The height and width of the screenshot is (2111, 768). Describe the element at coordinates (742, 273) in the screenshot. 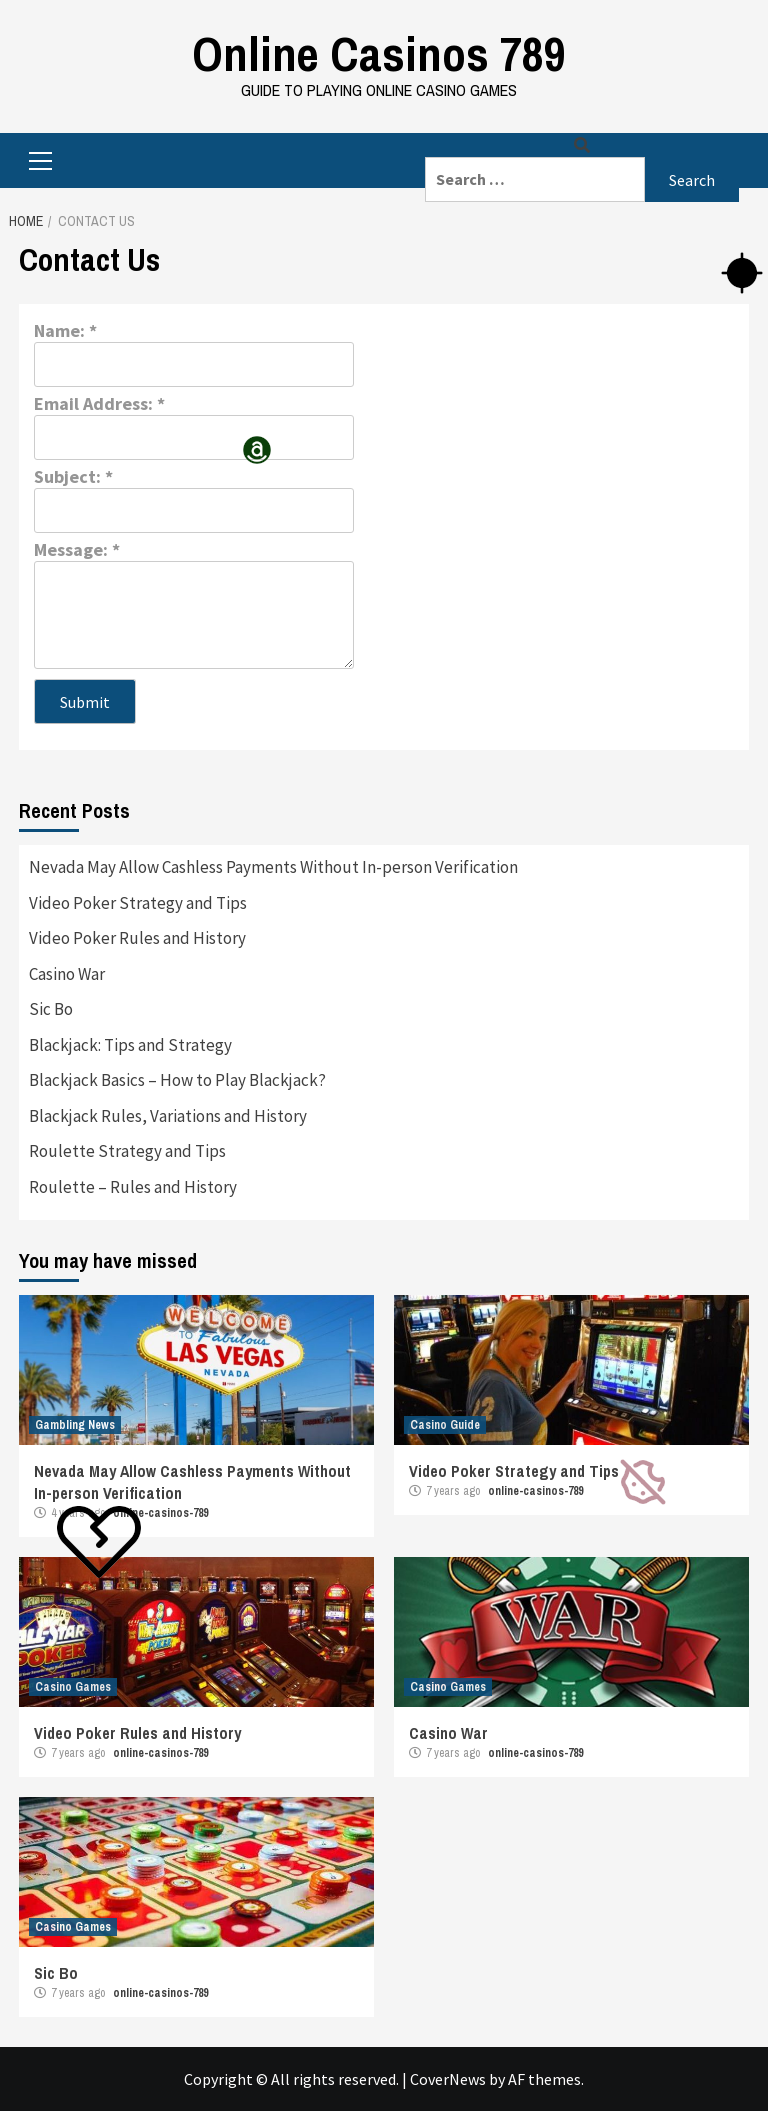

I see `center map on current location` at that location.